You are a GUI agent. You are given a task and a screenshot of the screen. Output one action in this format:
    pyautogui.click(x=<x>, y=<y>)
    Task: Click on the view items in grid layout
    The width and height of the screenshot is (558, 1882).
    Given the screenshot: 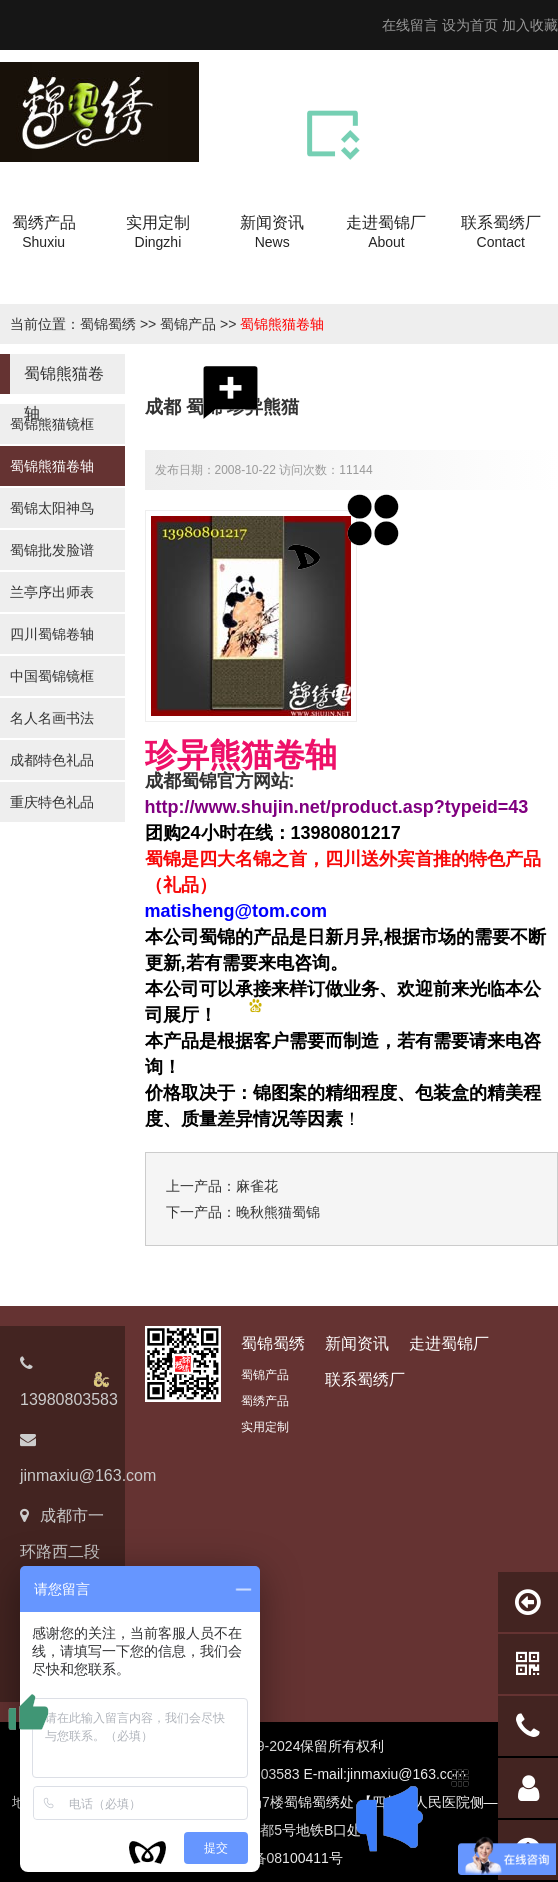 What is the action you would take?
    pyautogui.click(x=460, y=1778)
    